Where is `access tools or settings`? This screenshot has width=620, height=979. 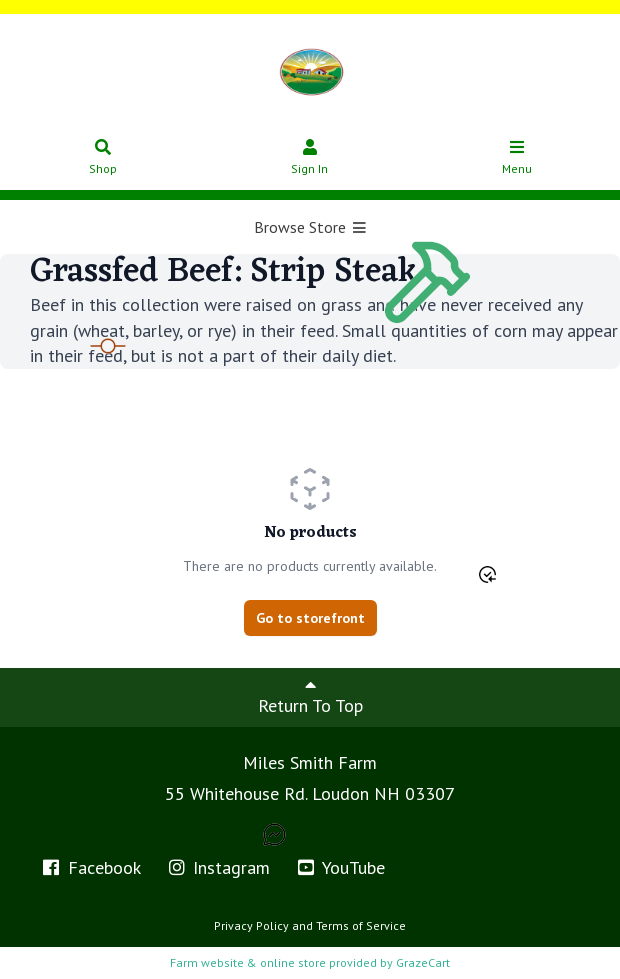
access tools or settings is located at coordinates (427, 280).